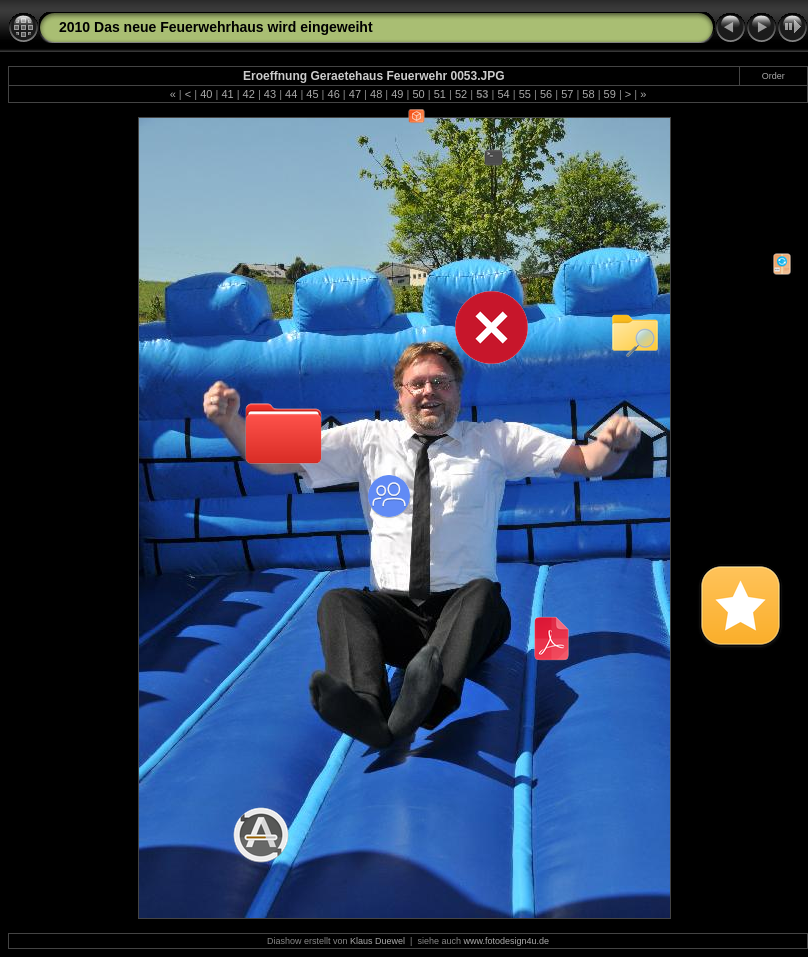 This screenshot has width=808, height=957. I want to click on a pdf document file, so click(551, 638).